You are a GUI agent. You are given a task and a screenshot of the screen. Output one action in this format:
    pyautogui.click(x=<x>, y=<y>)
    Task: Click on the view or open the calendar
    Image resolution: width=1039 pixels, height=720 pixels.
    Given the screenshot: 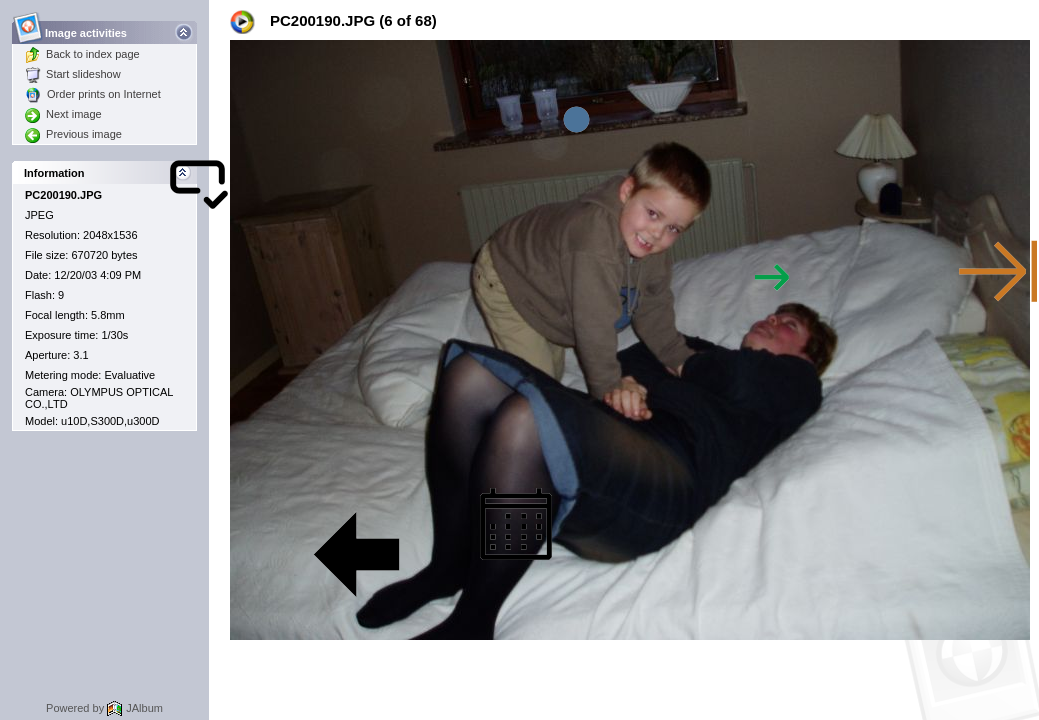 What is the action you would take?
    pyautogui.click(x=516, y=524)
    